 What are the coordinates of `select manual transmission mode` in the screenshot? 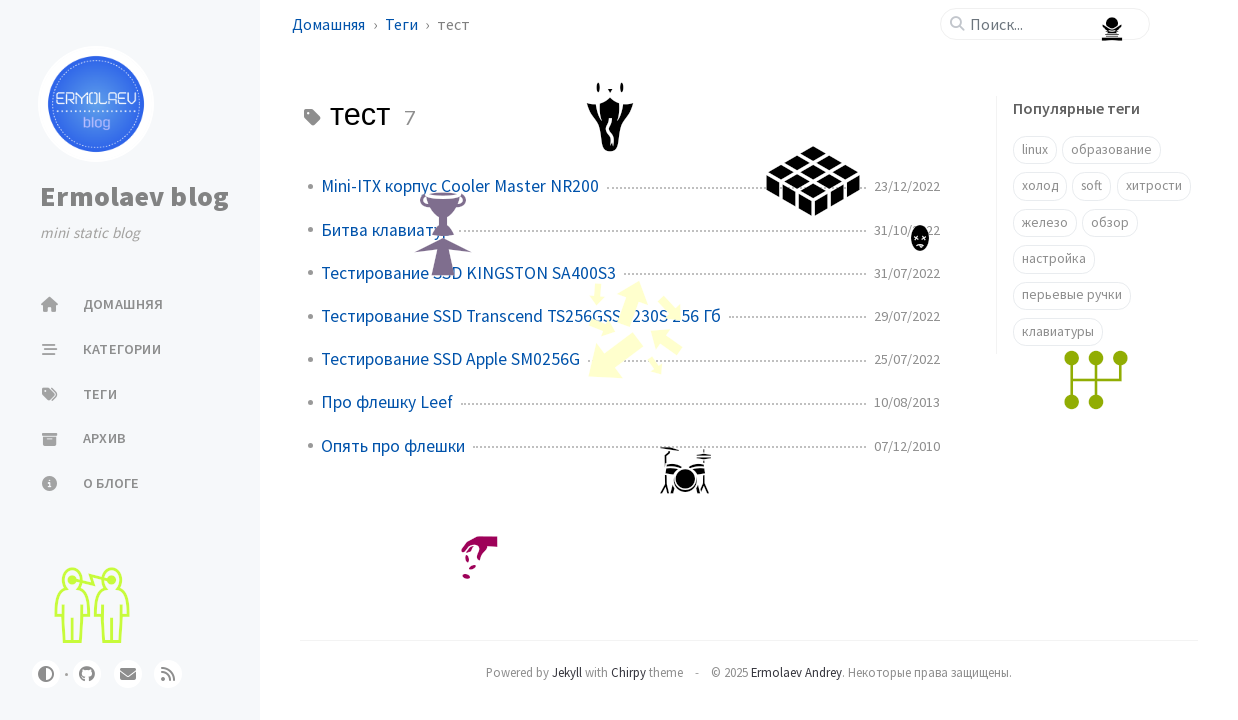 It's located at (1096, 380).